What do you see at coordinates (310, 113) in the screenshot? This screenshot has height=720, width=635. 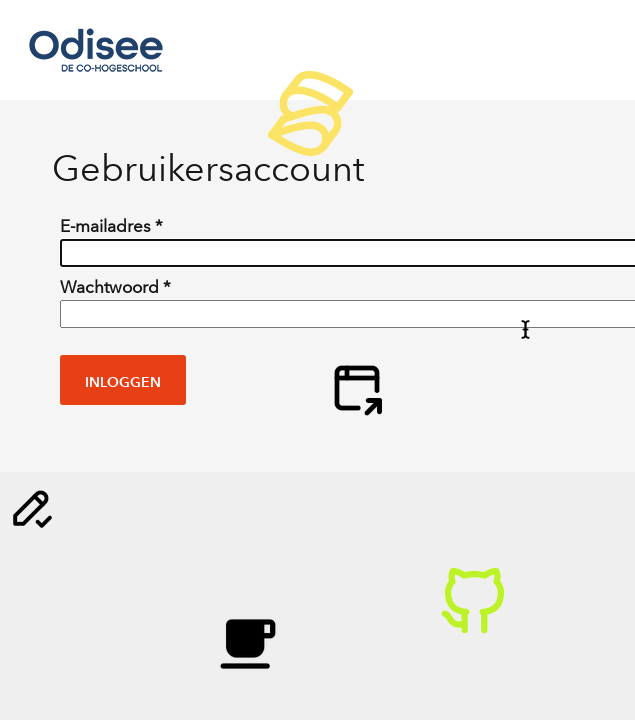 I see `link to SolidJS framework documentation` at bounding box center [310, 113].